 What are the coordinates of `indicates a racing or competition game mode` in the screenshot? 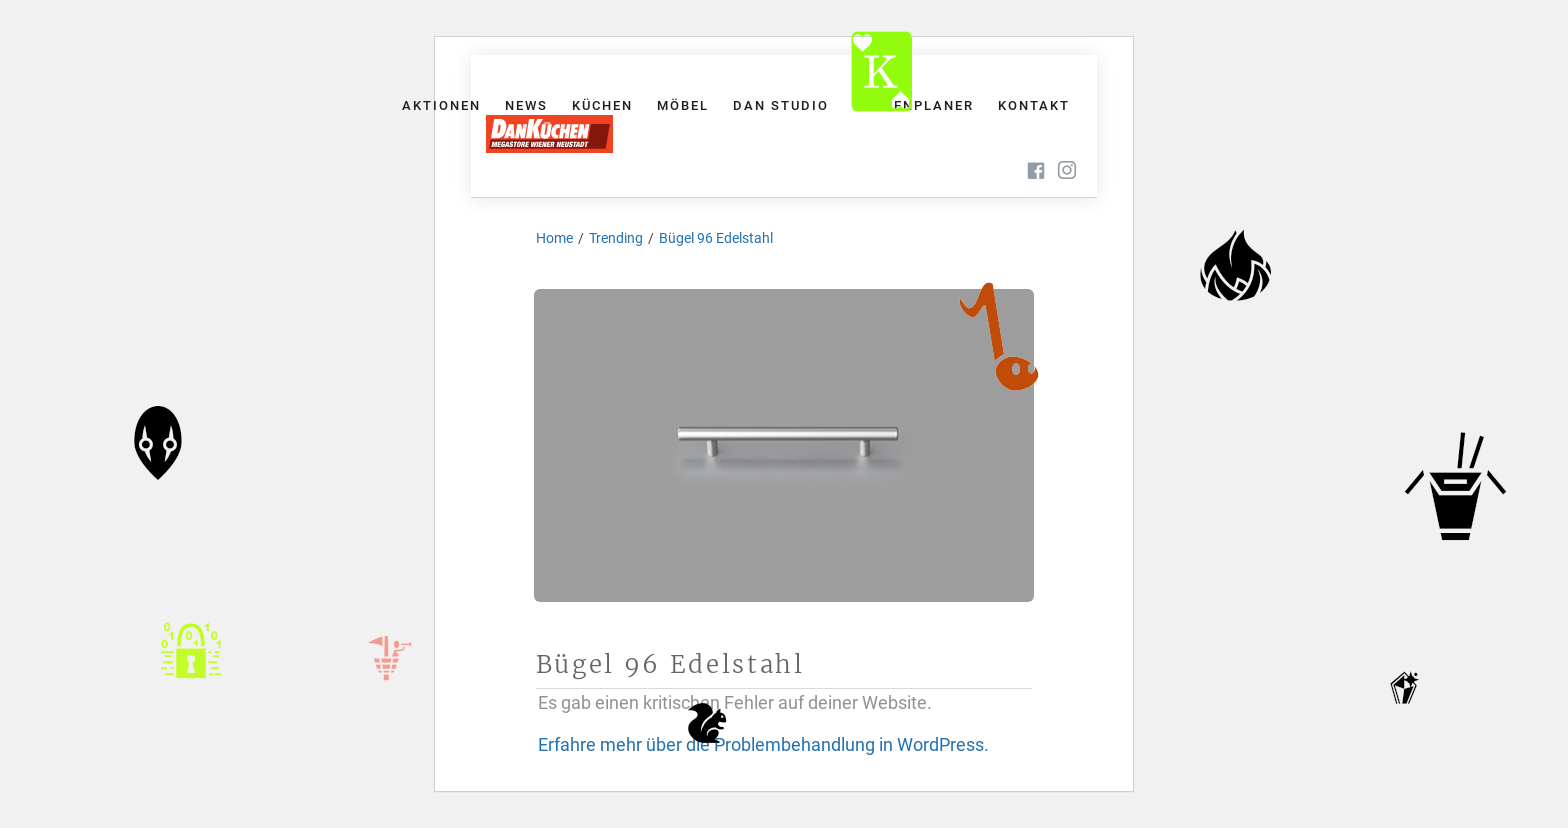 It's located at (1403, 687).